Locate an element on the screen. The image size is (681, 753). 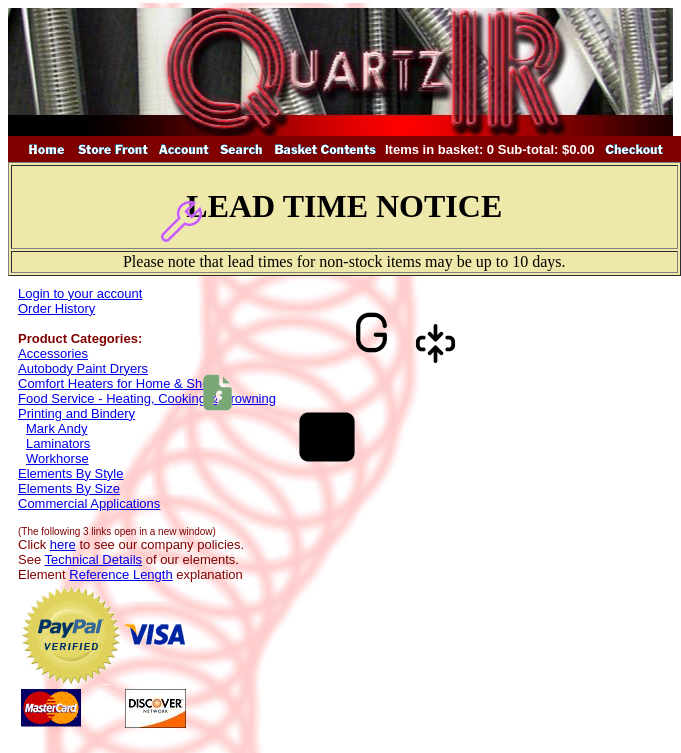
crop image to 5:4 aspect ratio is located at coordinates (327, 437).